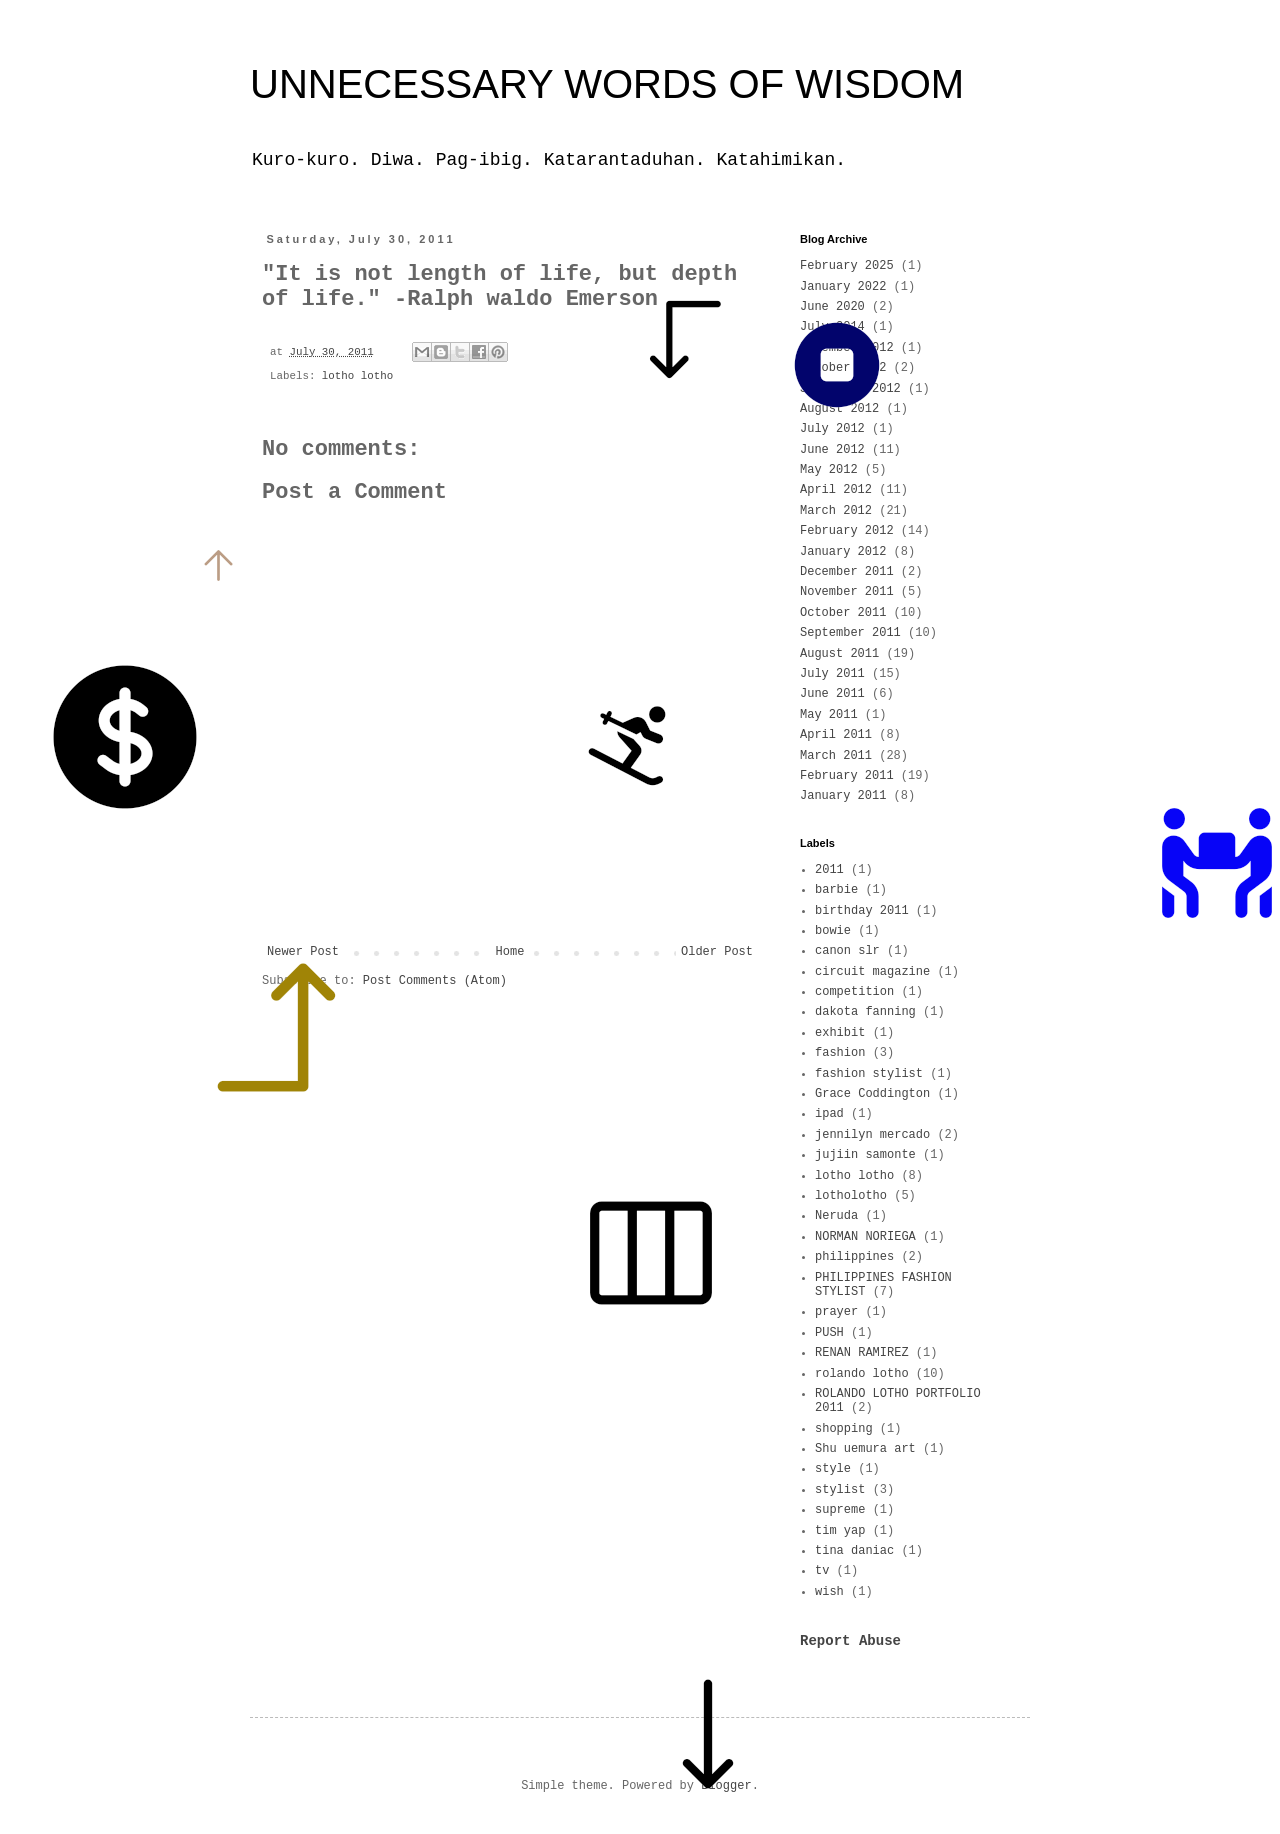 Image resolution: width=1280 pixels, height=1834 pixels. I want to click on filter or browse skiing activities, so click(630, 743).